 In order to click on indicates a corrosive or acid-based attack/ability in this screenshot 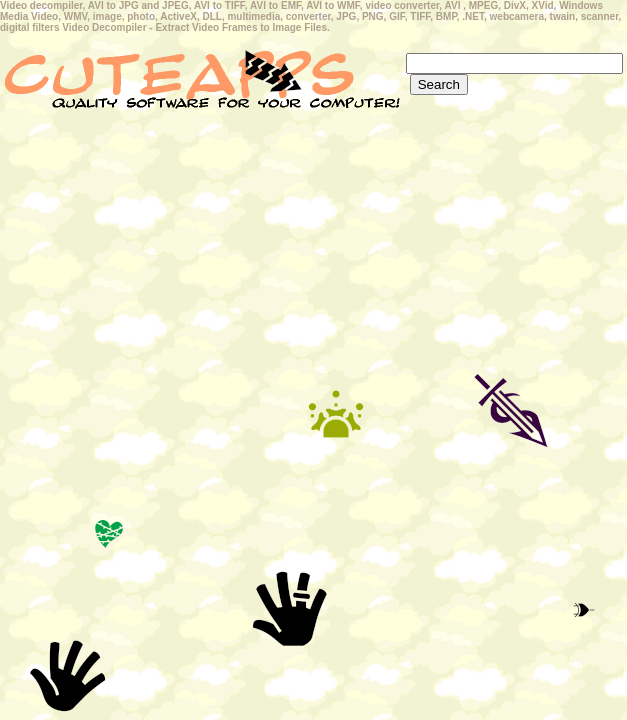, I will do `click(336, 414)`.